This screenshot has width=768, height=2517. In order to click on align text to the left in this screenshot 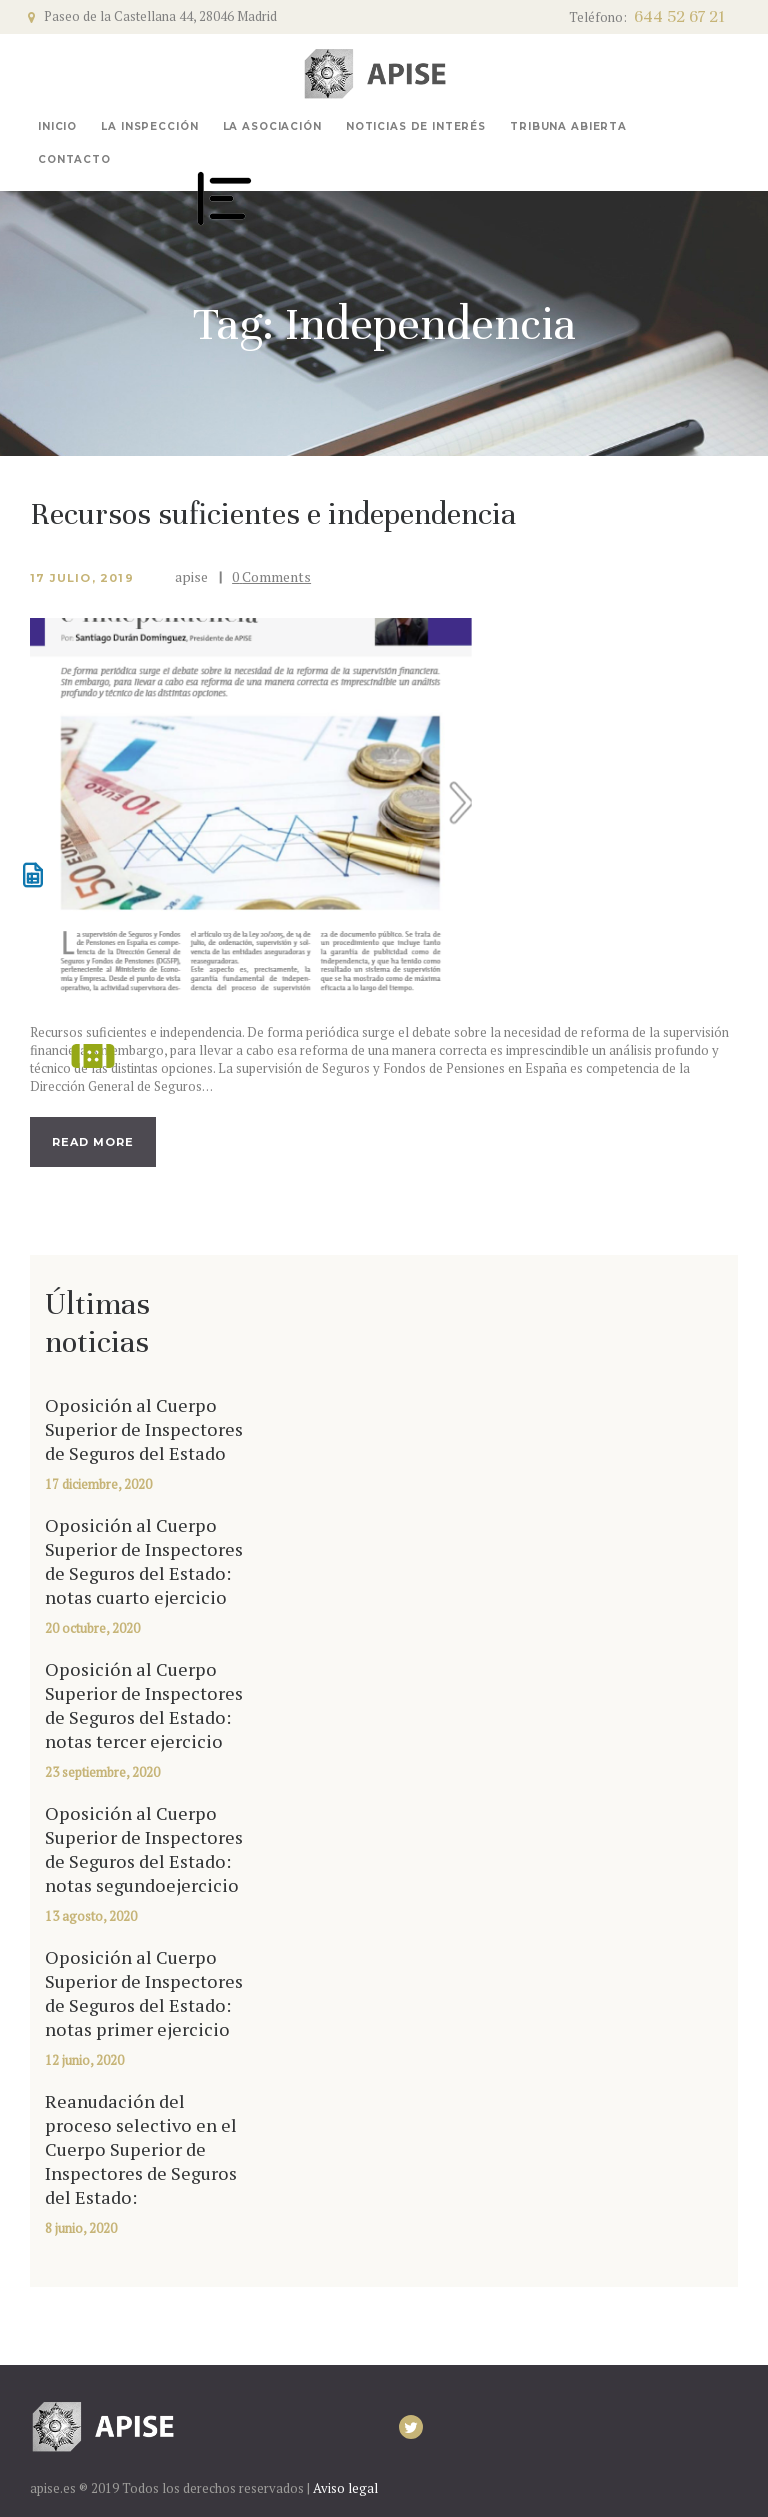, I will do `click(224, 198)`.